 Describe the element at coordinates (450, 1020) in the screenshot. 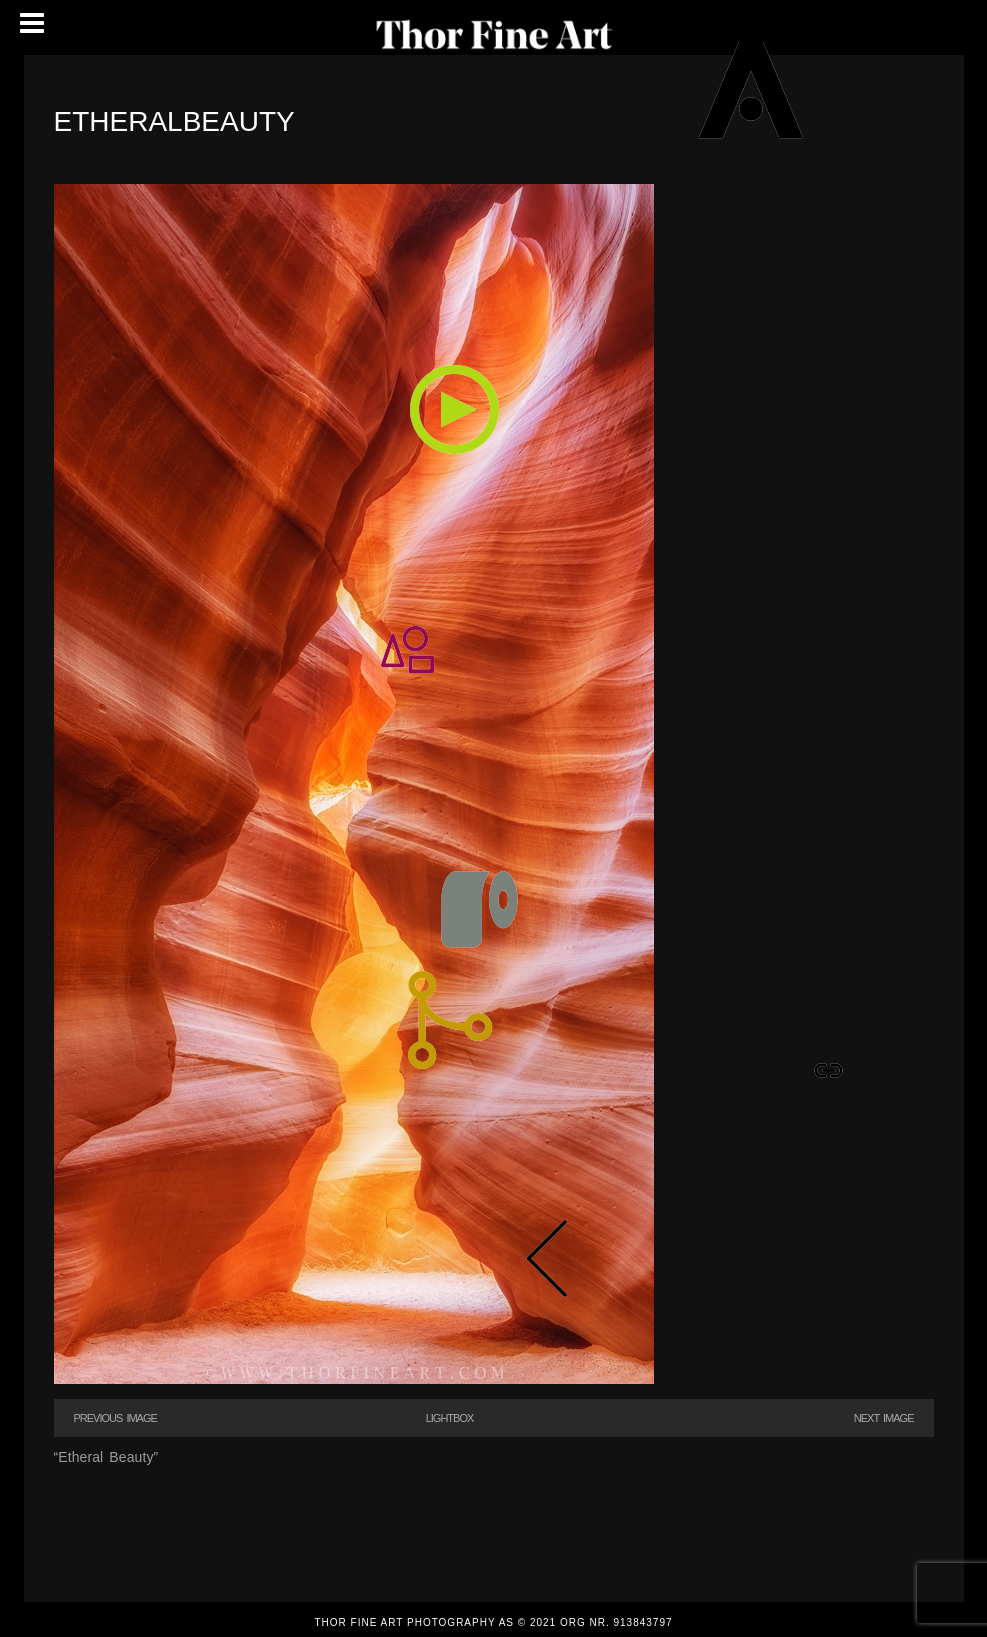

I see `merge branches in version control` at that location.